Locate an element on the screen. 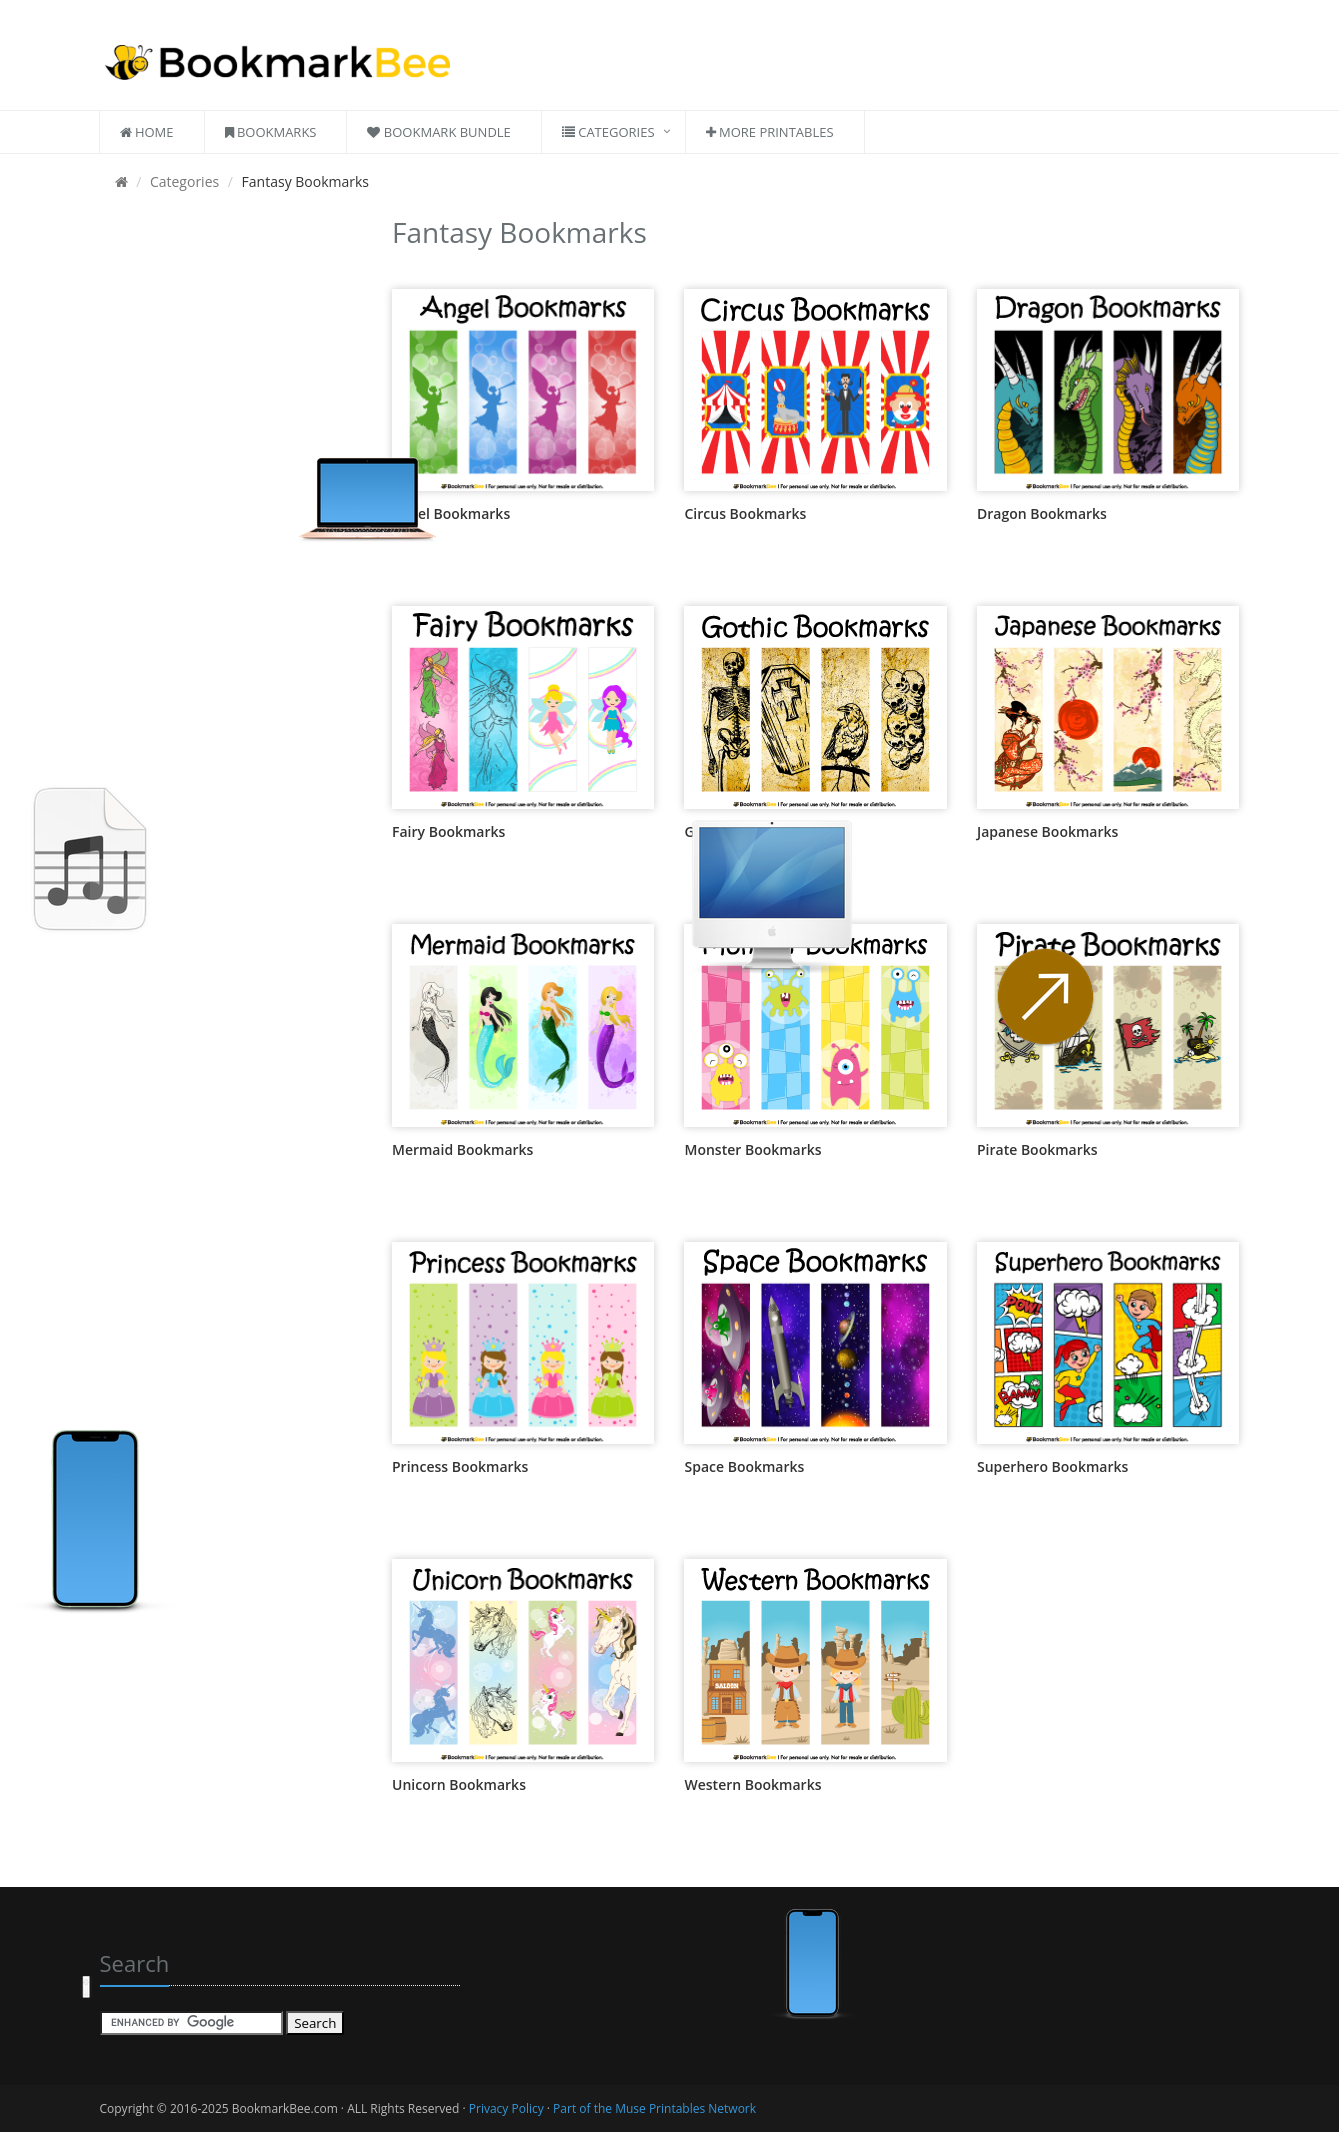  iMelody ringtone file is located at coordinates (90, 859).